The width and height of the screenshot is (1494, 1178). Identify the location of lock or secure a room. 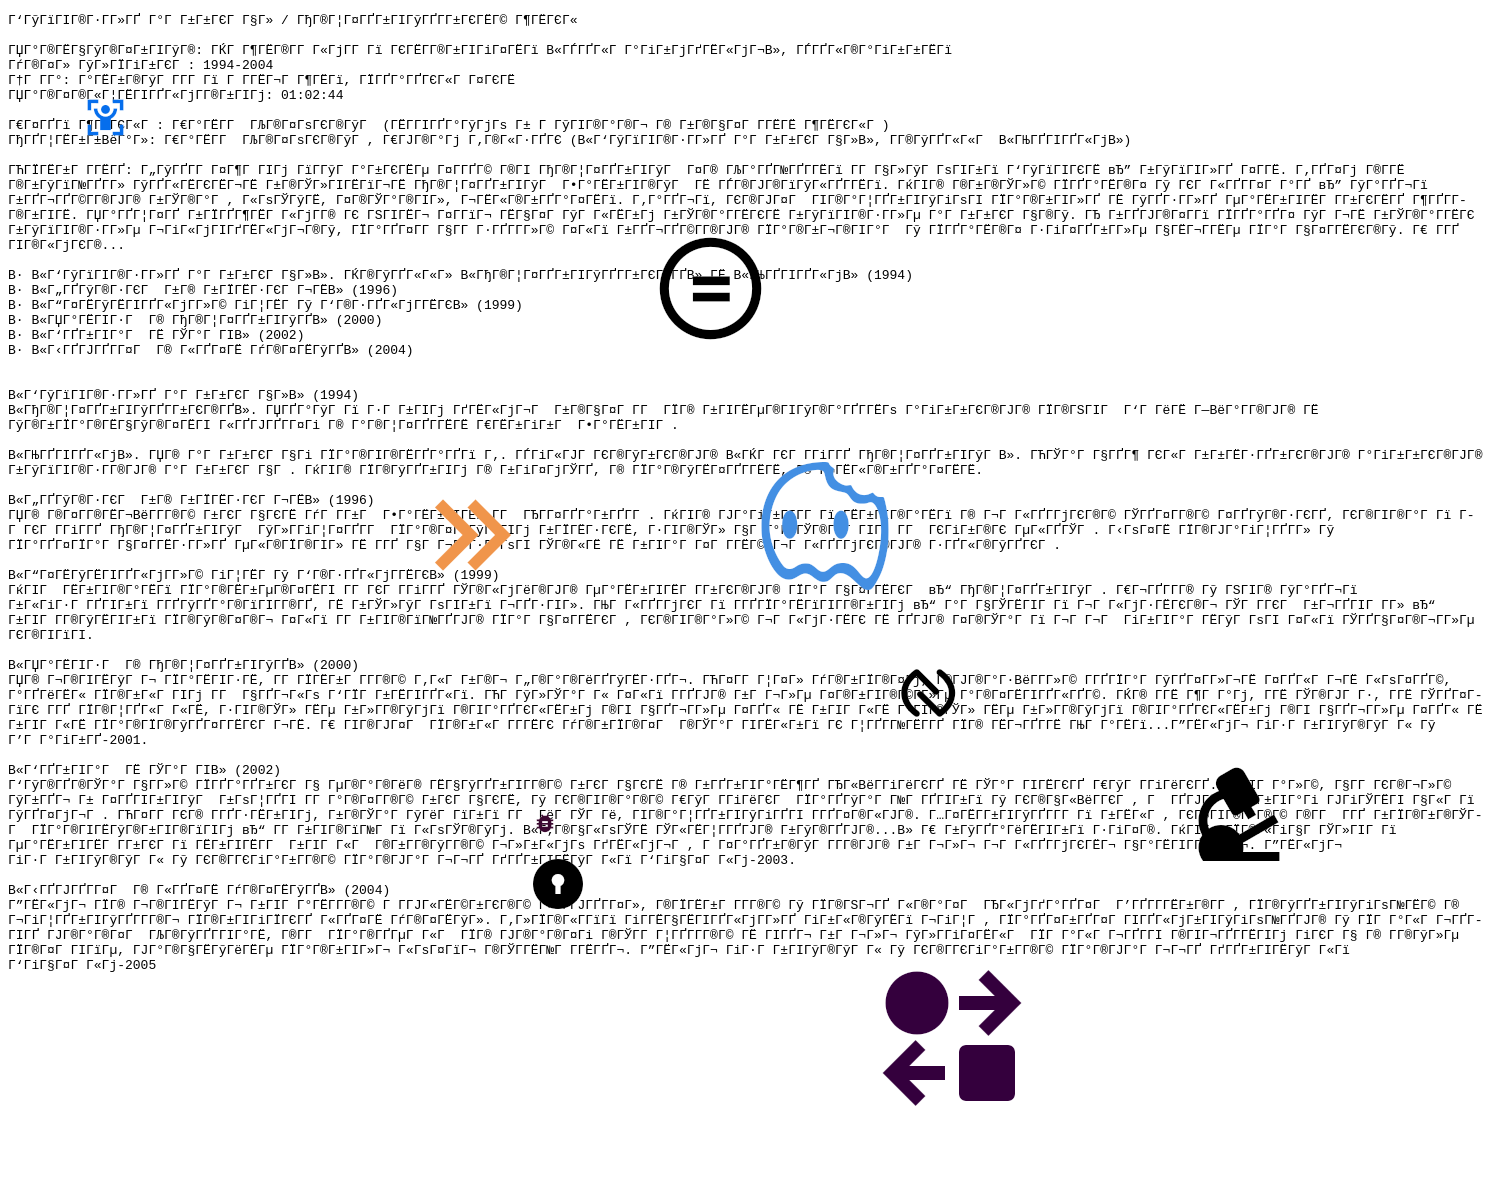
(558, 884).